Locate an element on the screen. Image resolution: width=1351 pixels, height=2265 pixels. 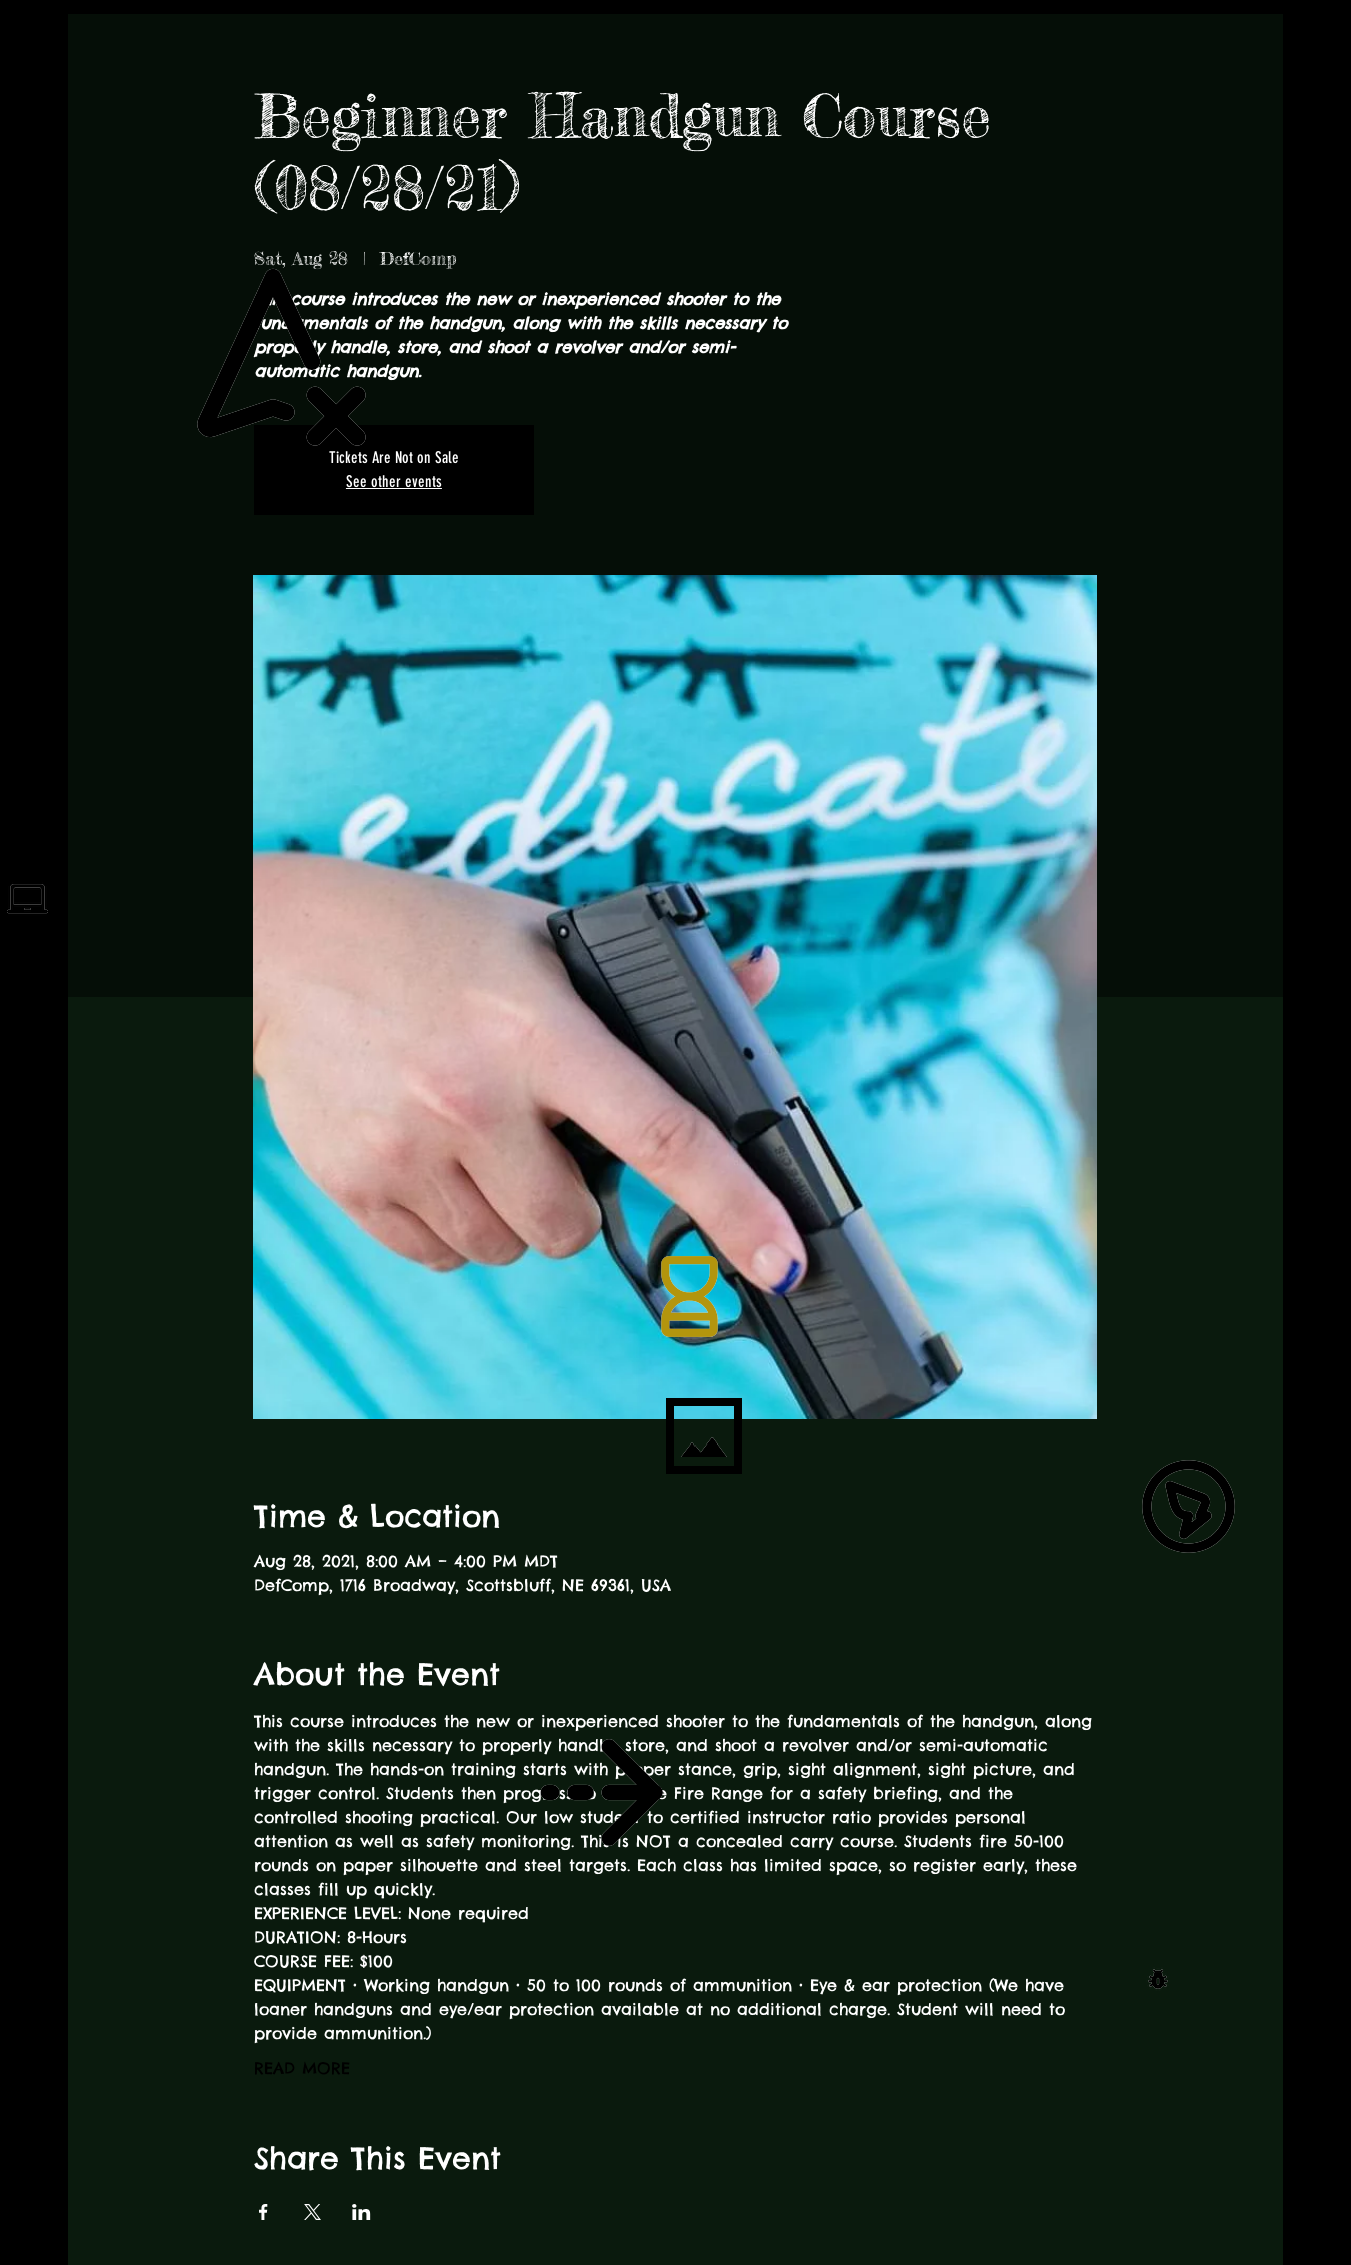
access chromebook or laptop settings is located at coordinates (27, 899).